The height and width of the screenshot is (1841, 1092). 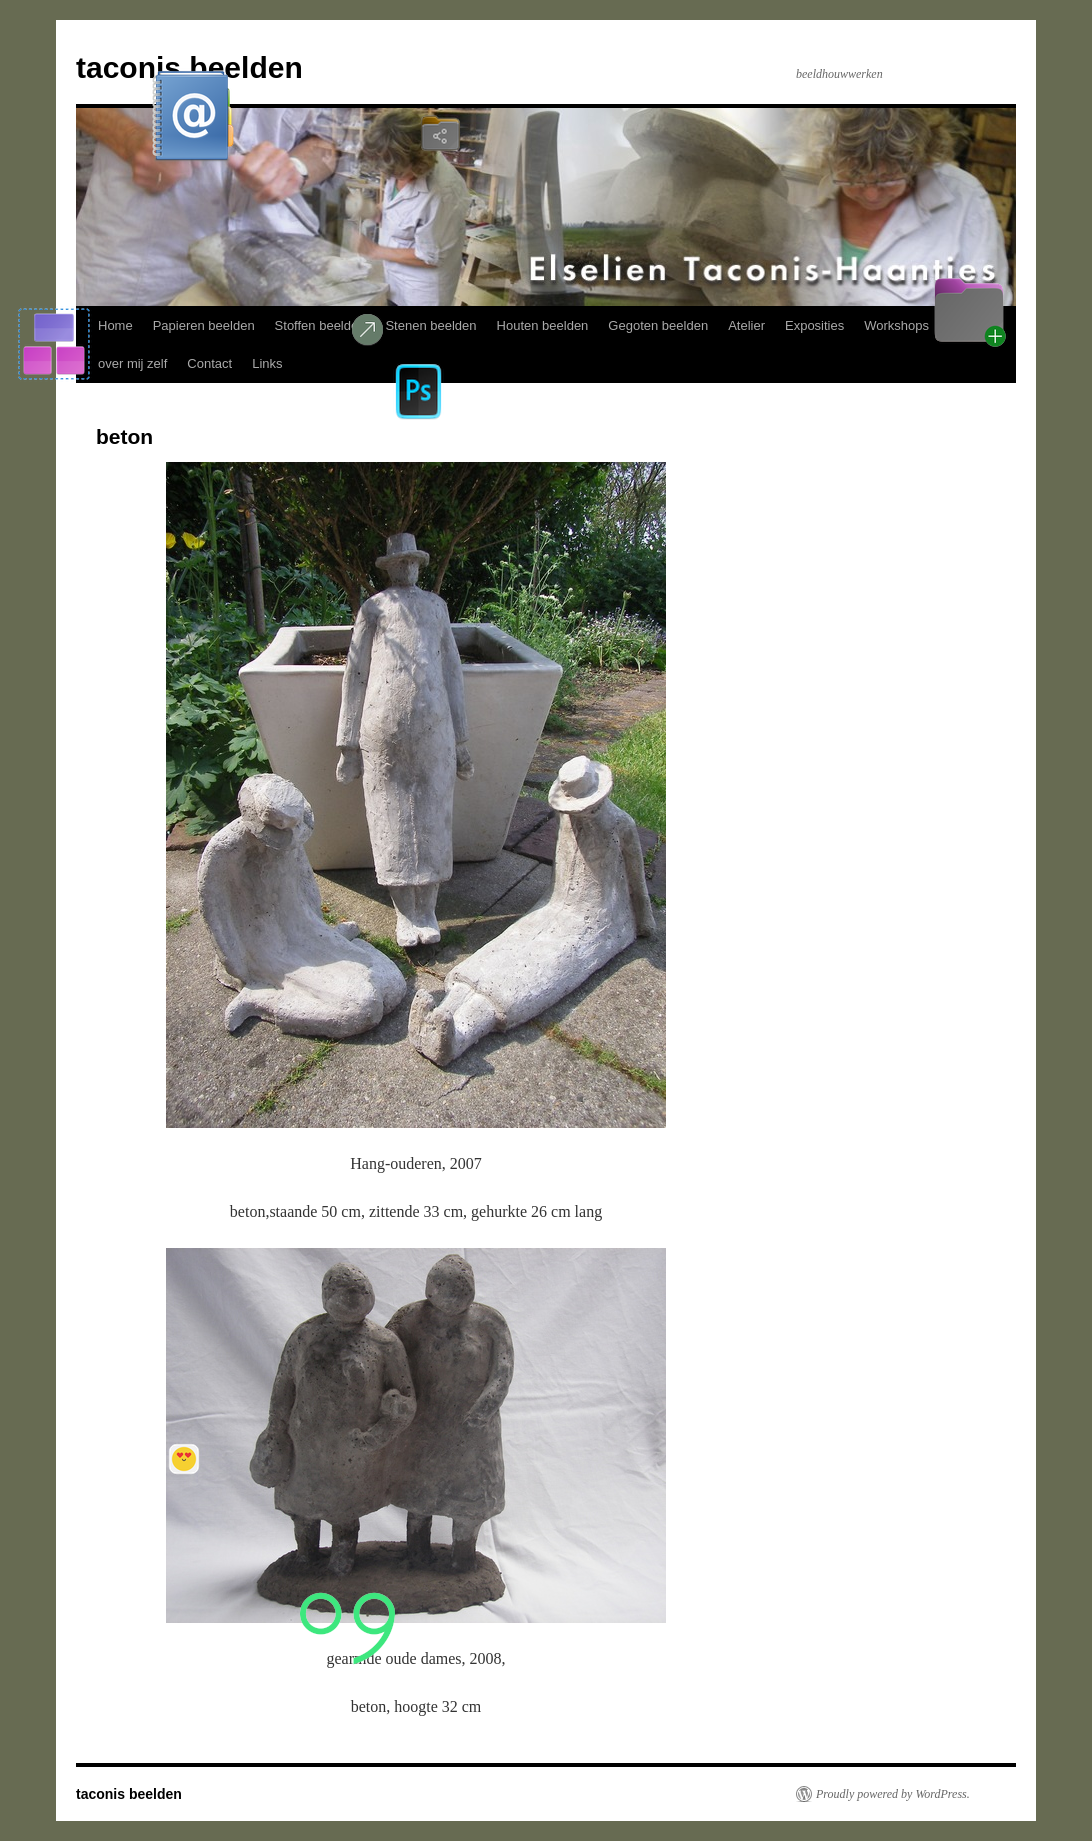 What do you see at coordinates (367, 329) in the screenshot?
I see `indicates a symbolic link or shortcut to another file` at bounding box center [367, 329].